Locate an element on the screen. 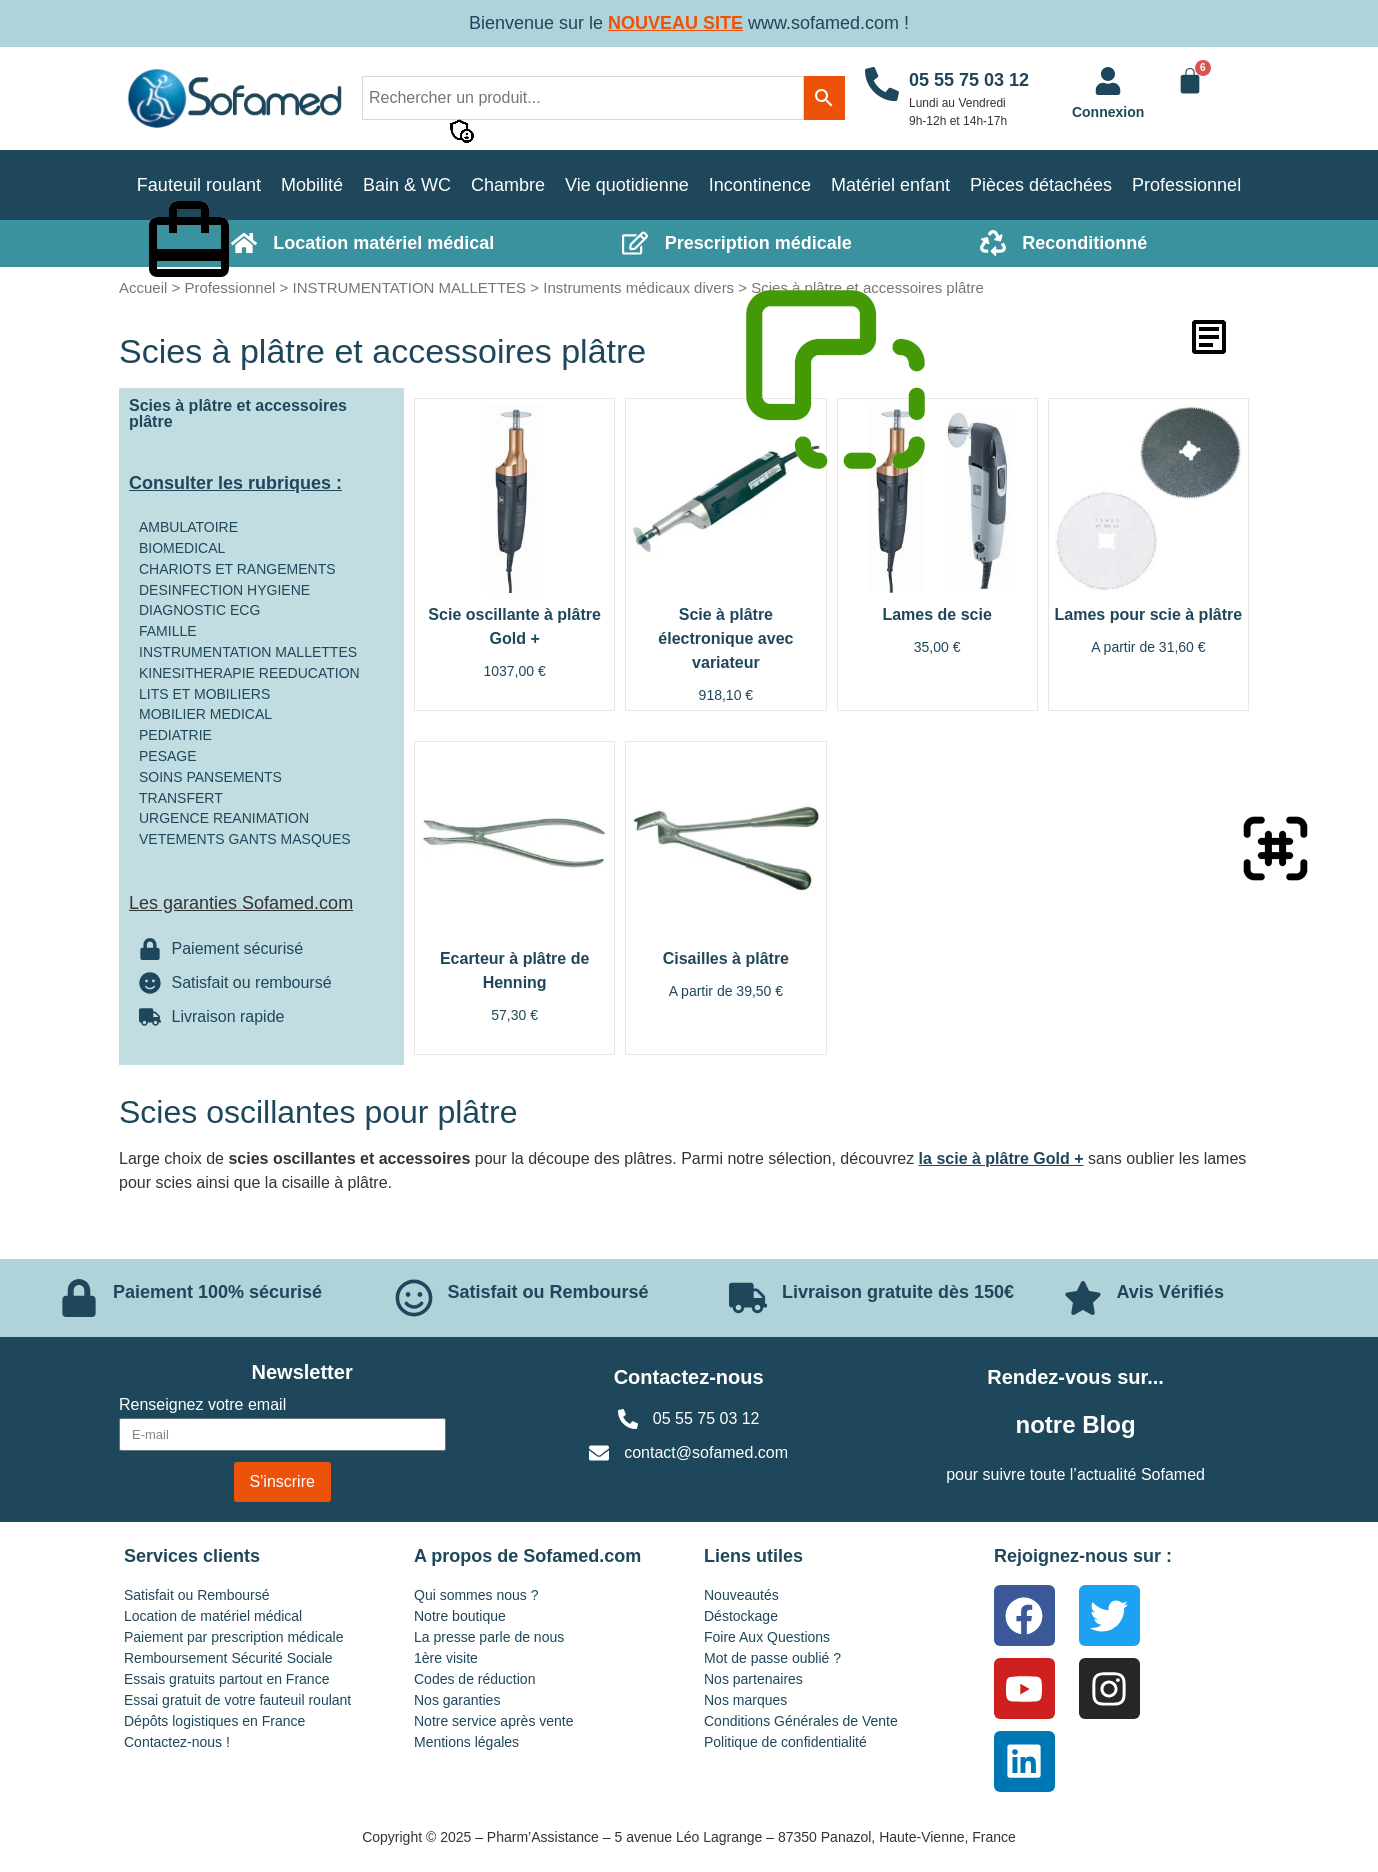 This screenshot has width=1378, height=1872. access travel documents or boarding passes is located at coordinates (189, 241).